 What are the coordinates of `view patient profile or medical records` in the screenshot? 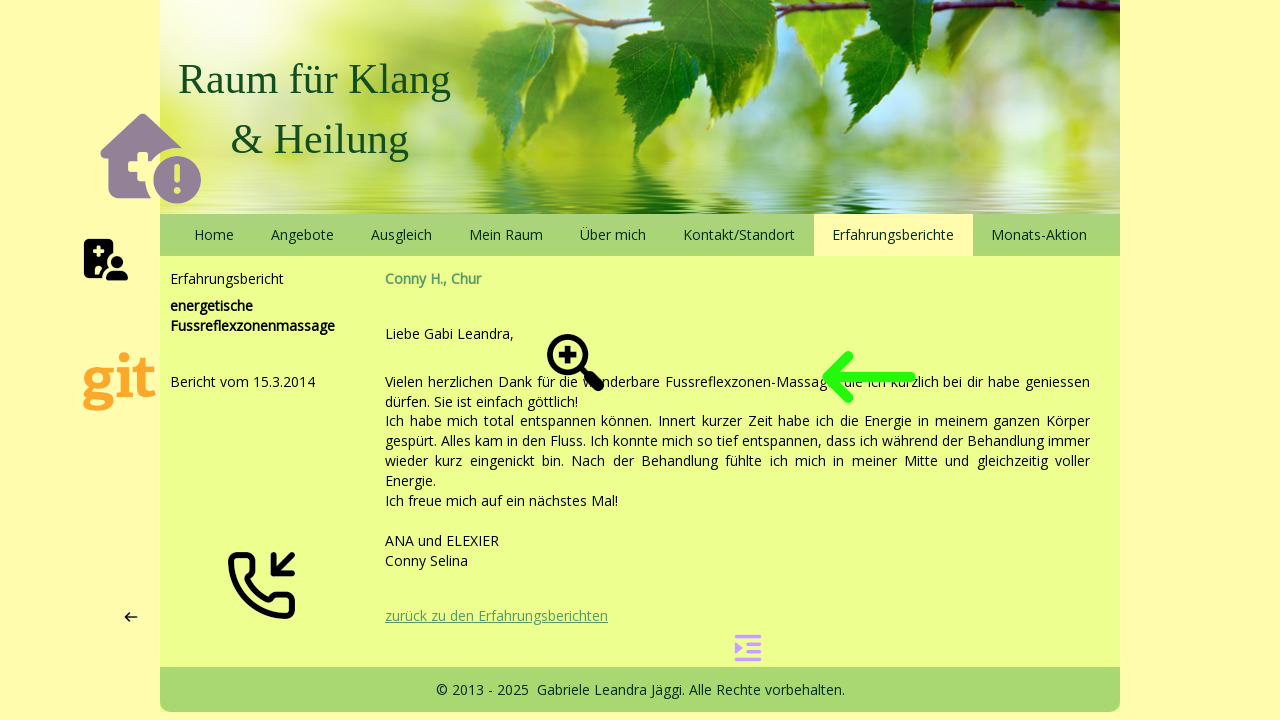 It's located at (103, 258).